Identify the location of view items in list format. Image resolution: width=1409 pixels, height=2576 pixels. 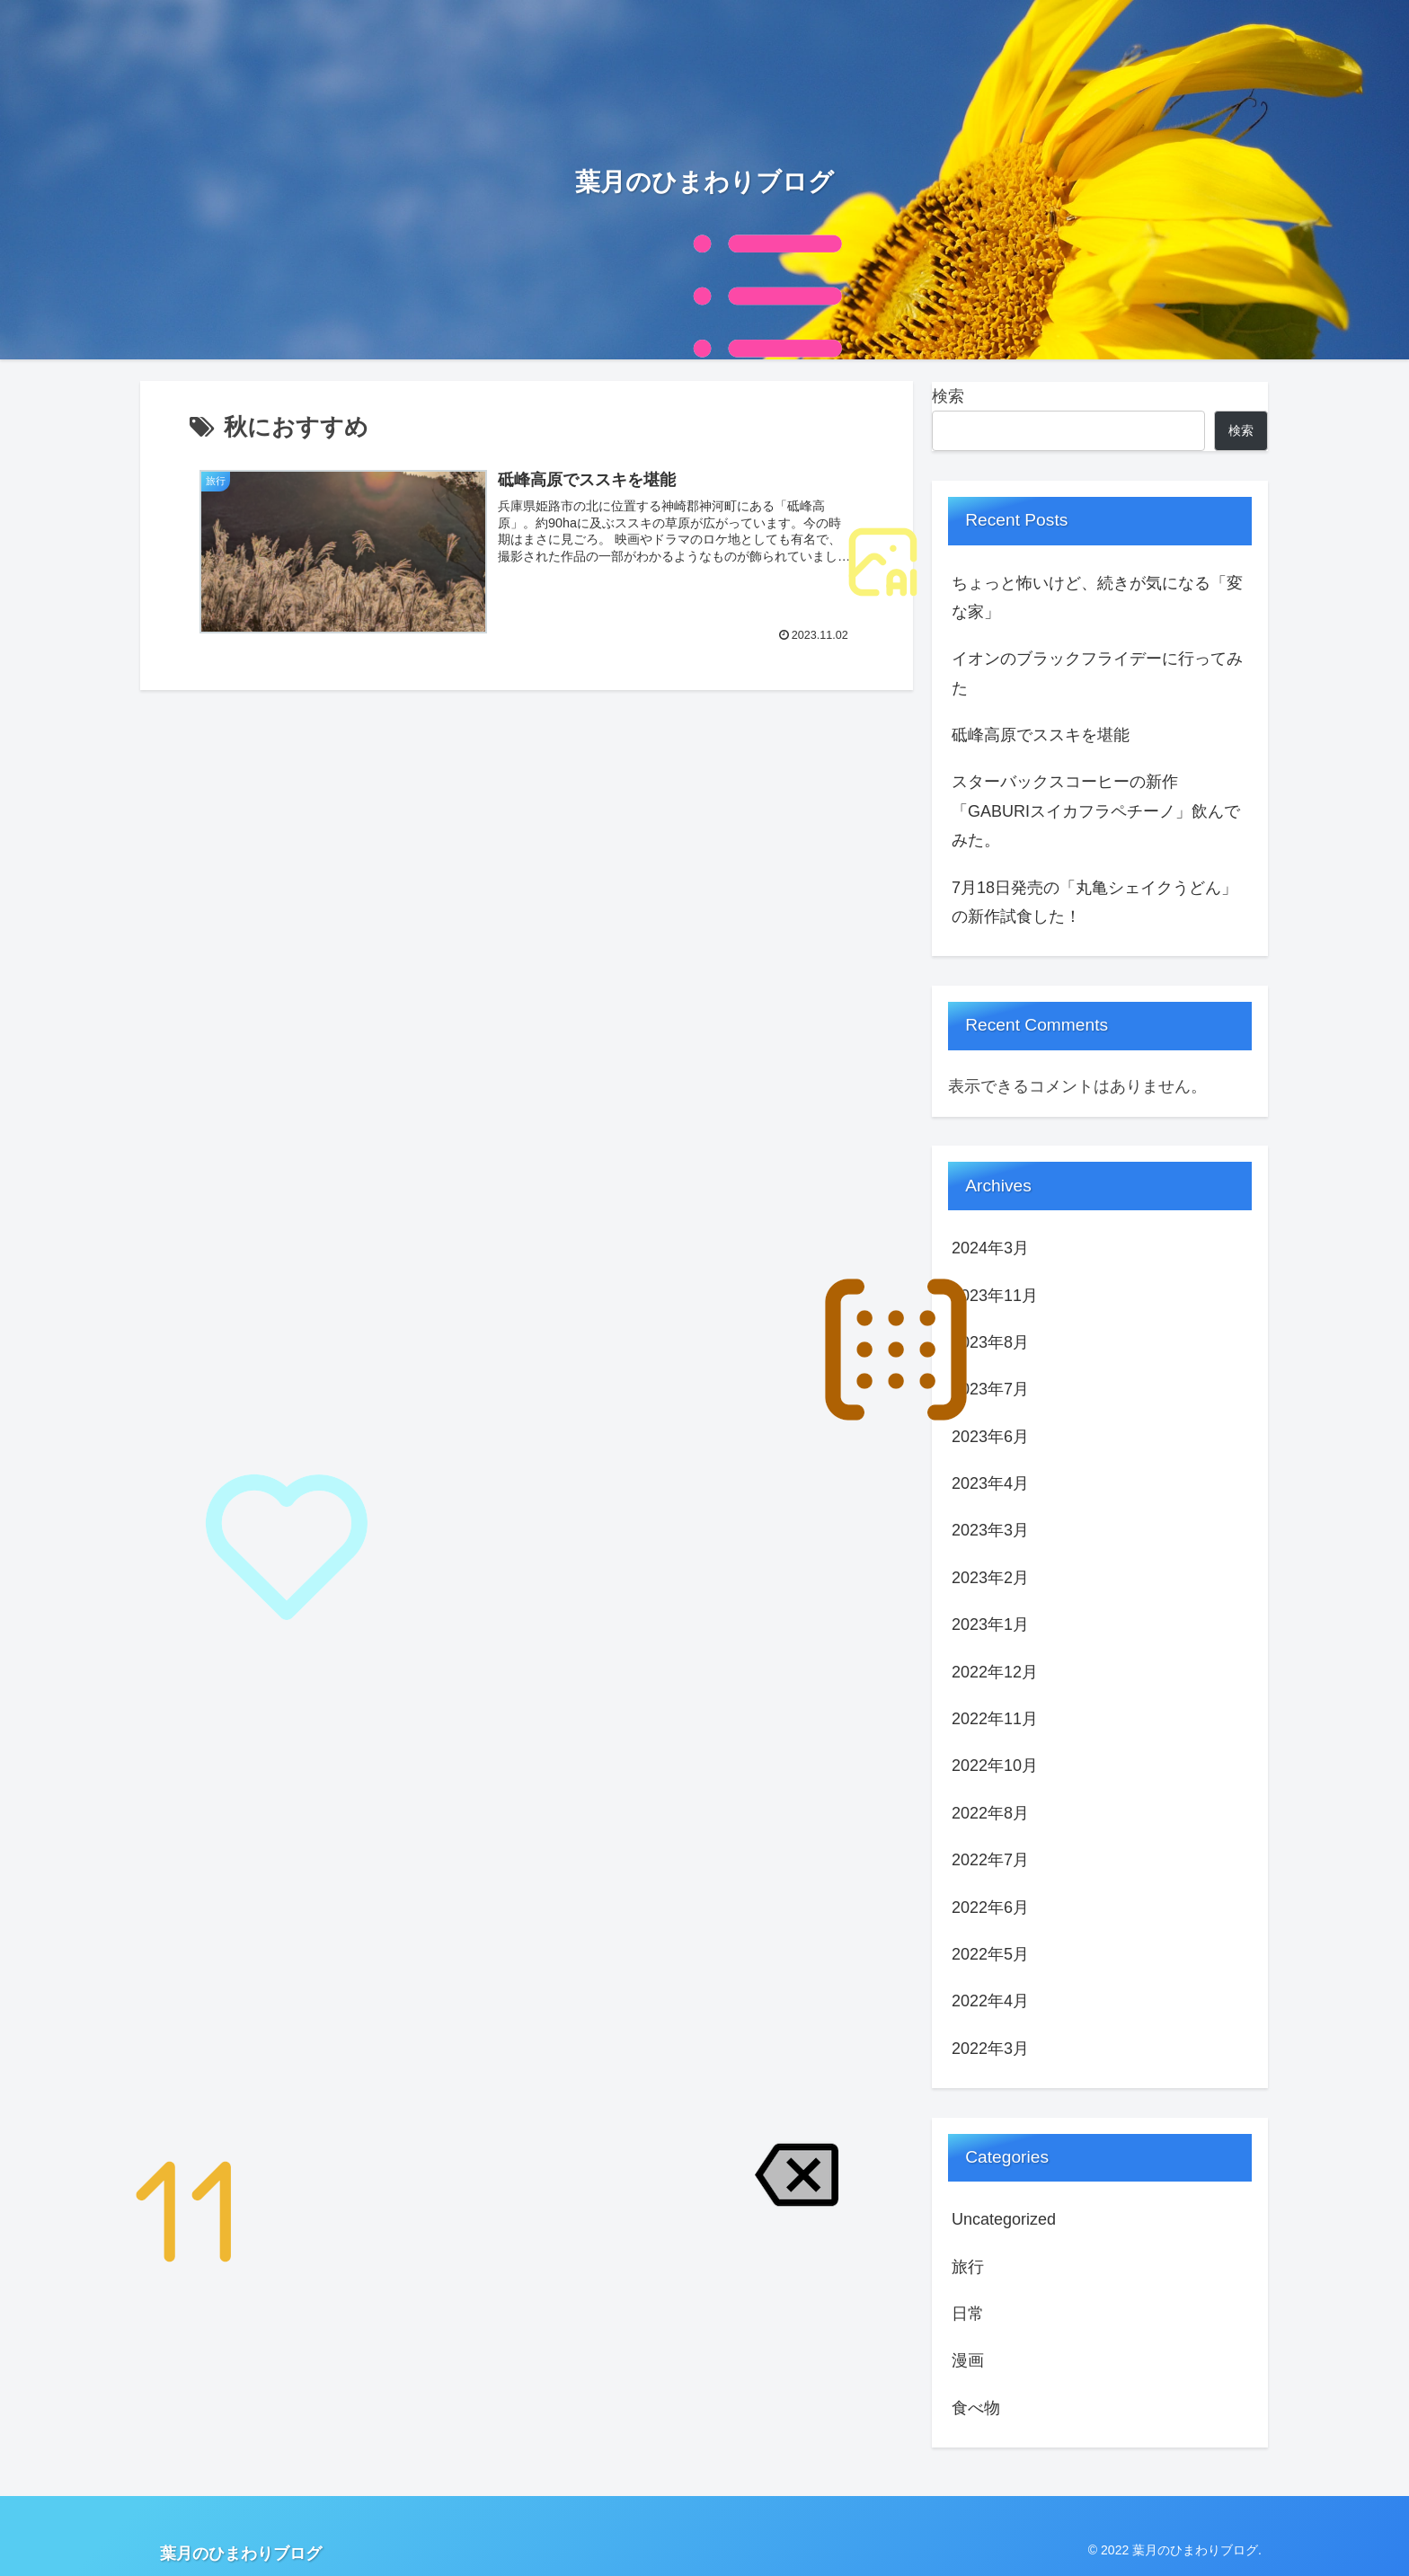
(763, 296).